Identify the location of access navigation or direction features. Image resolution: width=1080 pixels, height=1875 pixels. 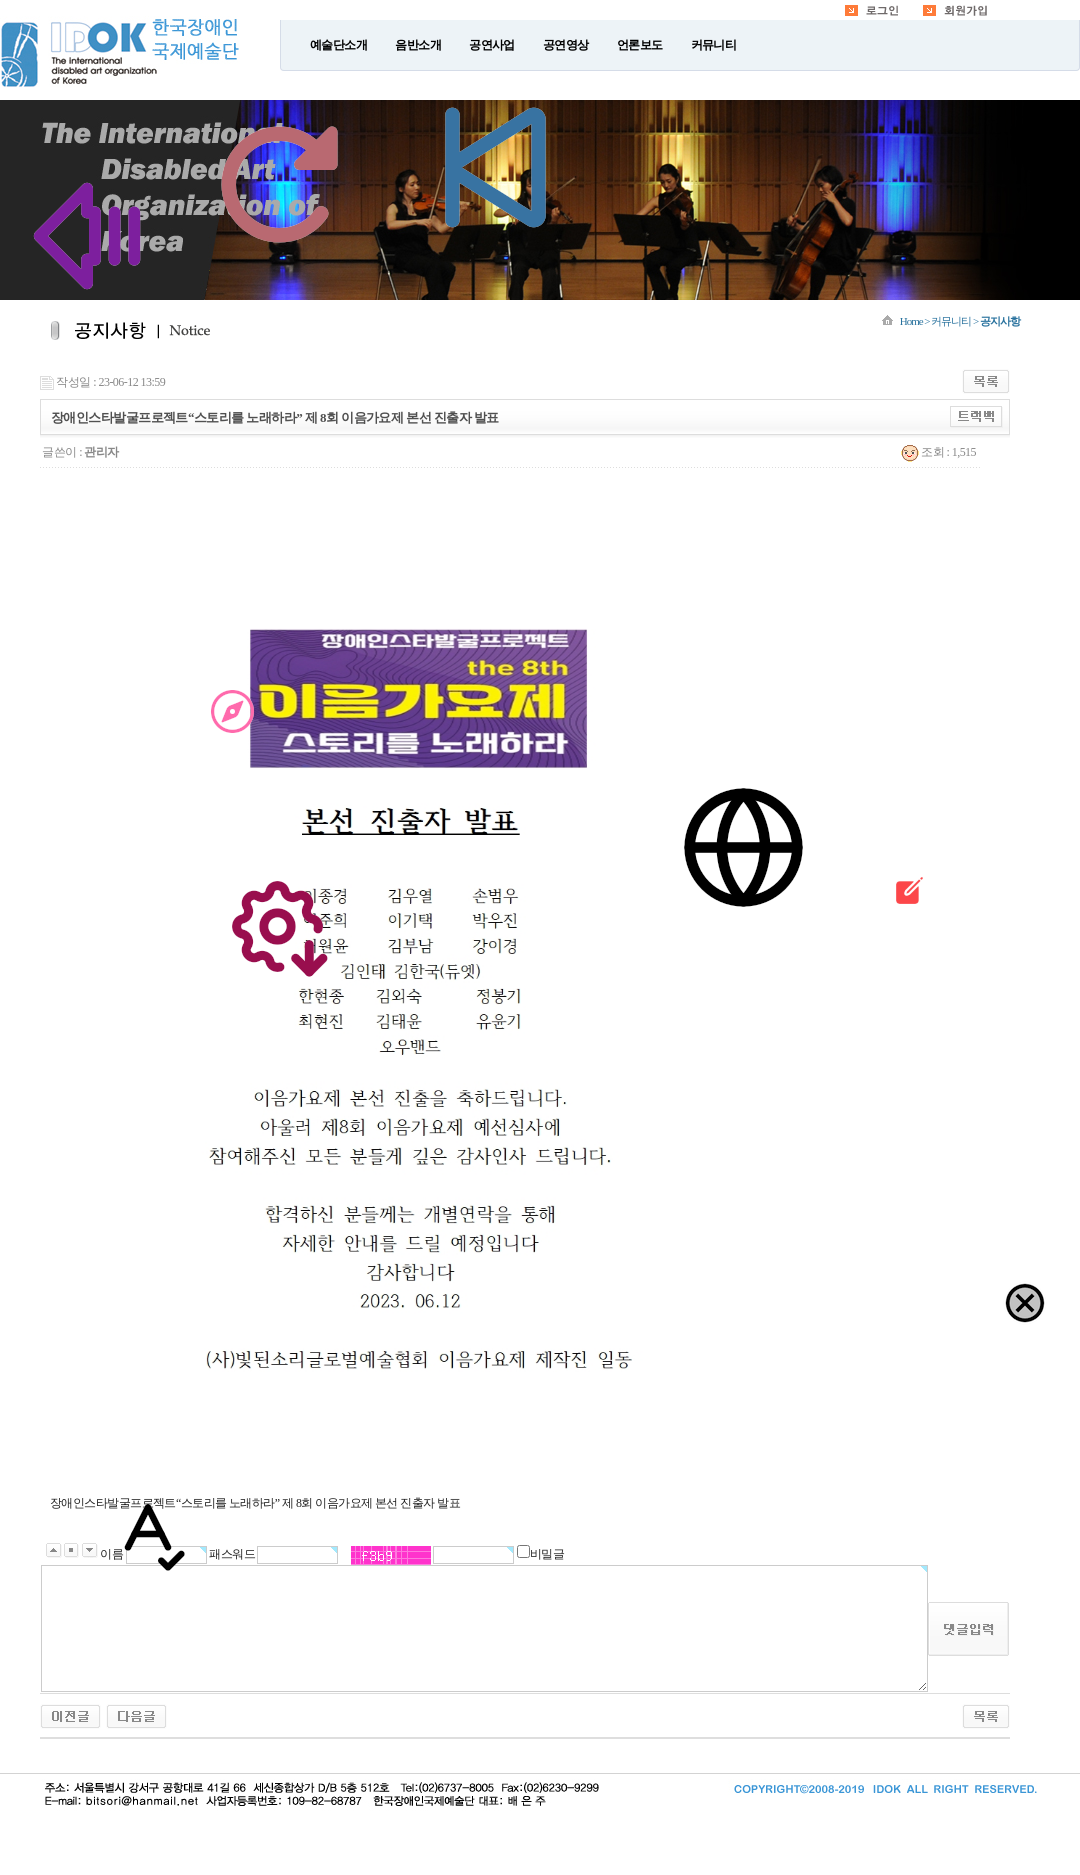
(232, 711).